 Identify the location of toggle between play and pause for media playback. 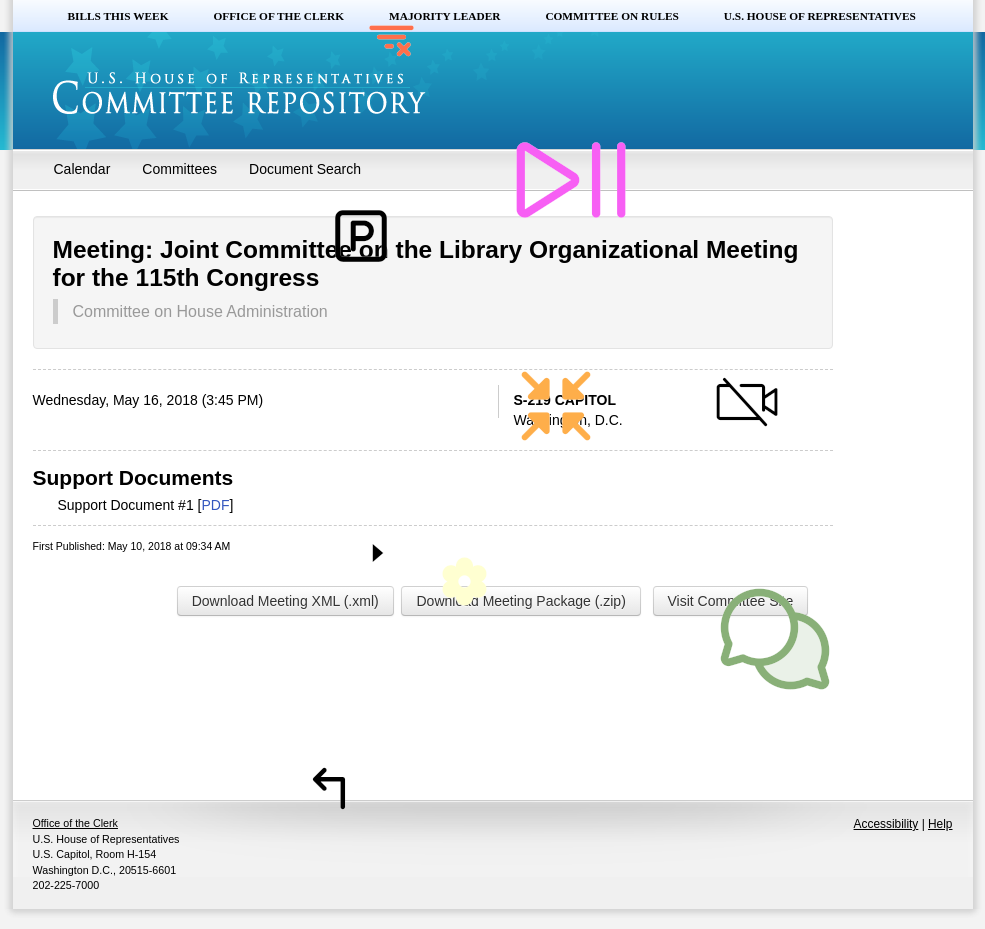
(571, 180).